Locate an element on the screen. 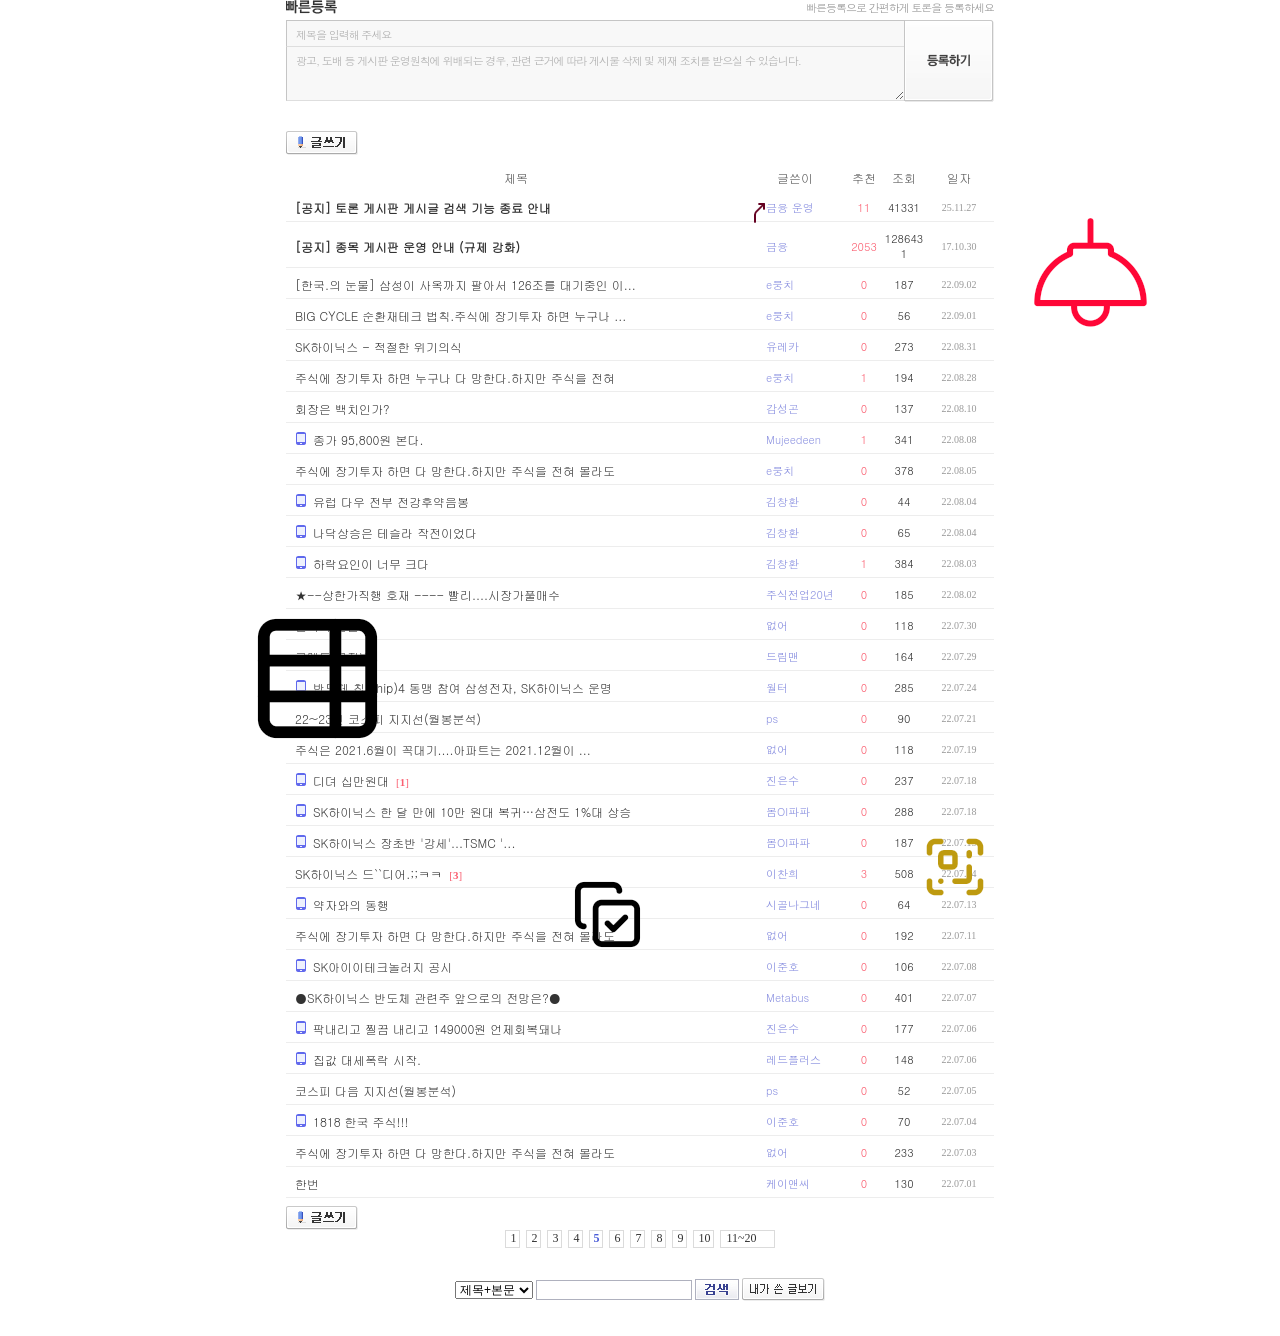 The height and width of the screenshot is (1336, 1280). toggle pendant light on/off is located at coordinates (1090, 278).